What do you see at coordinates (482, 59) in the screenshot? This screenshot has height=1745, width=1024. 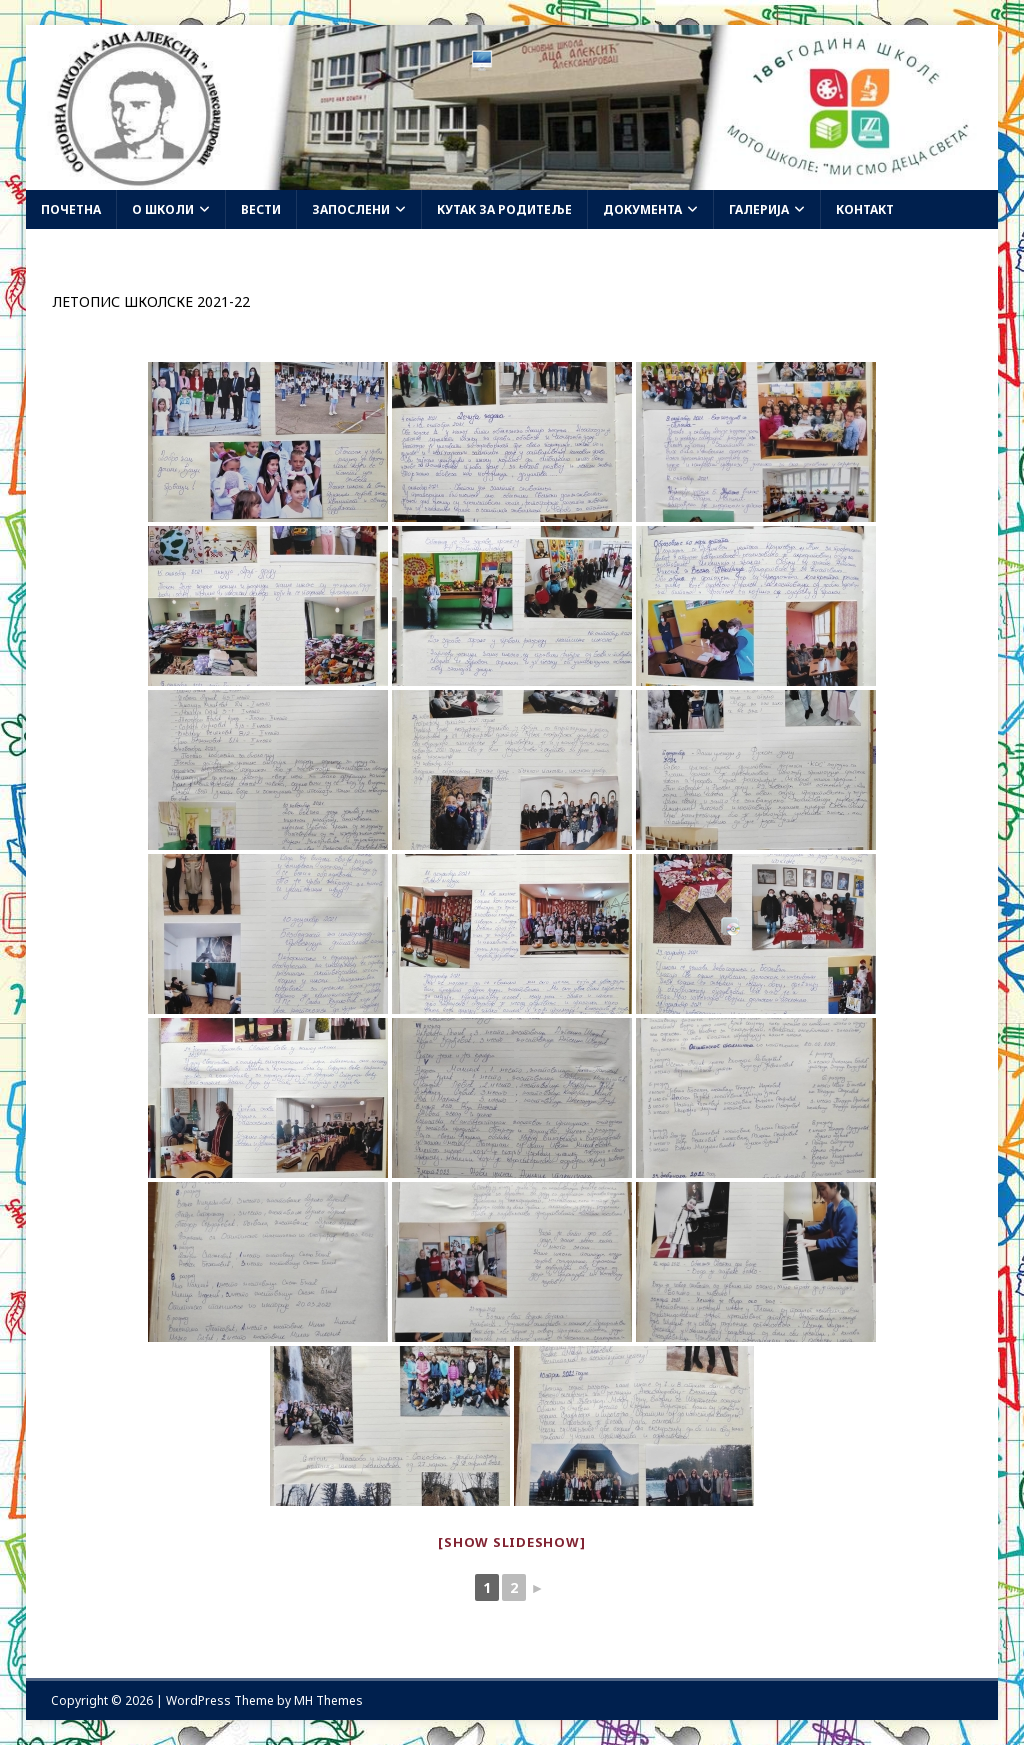 I see `represents an iMac device in system settings` at bounding box center [482, 59].